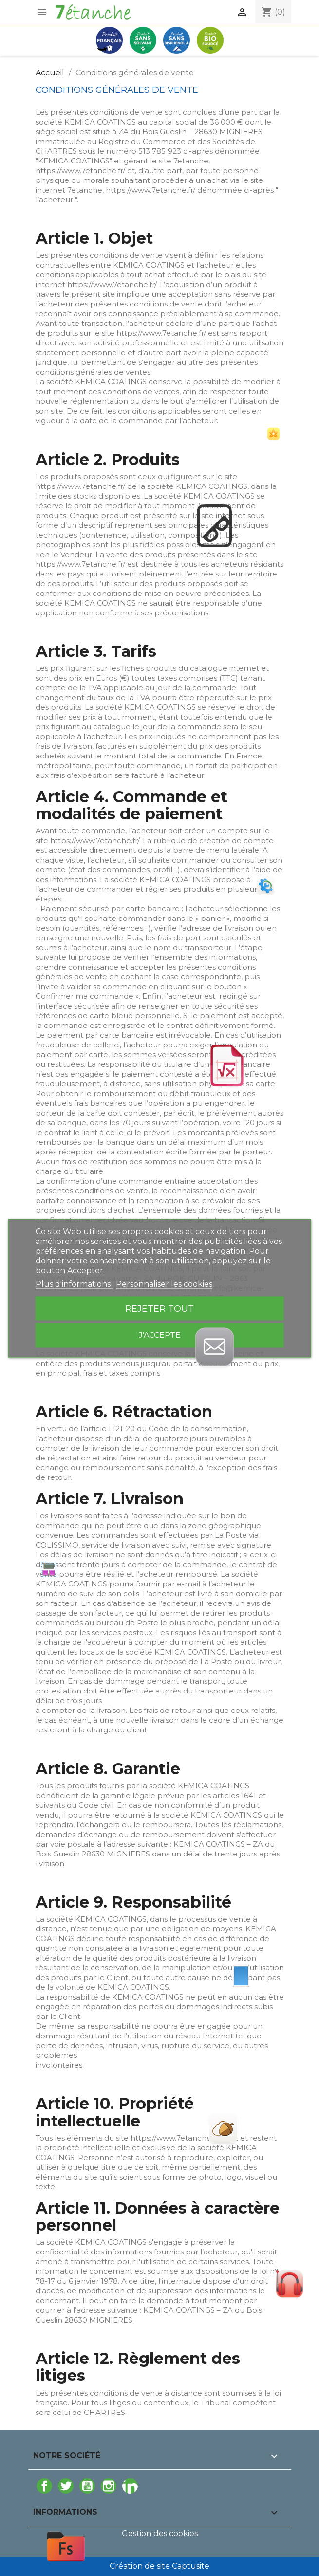 The image size is (319, 2576). I want to click on open nut cloud storage app, so click(223, 2128).